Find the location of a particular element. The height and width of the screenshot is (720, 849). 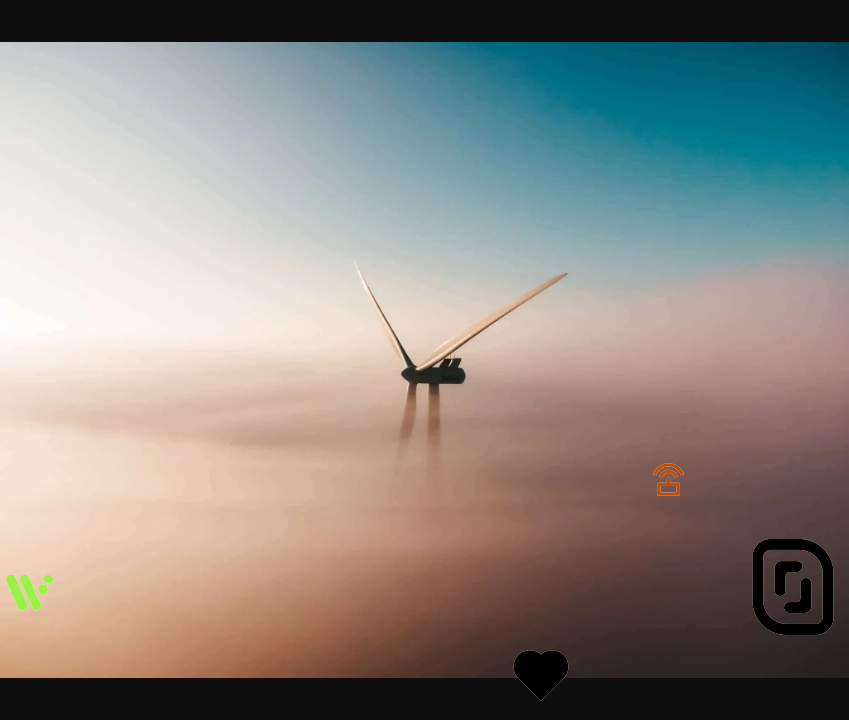

open Wear OS companion app is located at coordinates (29, 592).